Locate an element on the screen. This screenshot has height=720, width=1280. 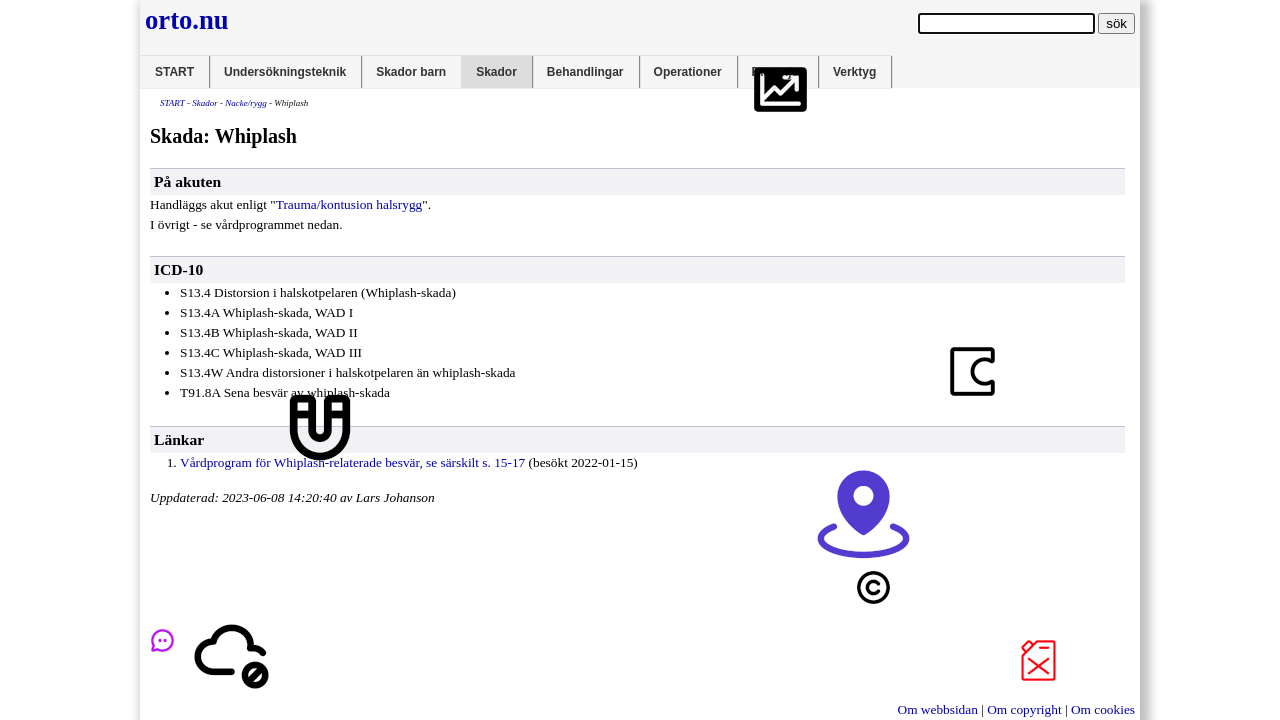
indicates copyrighted content is located at coordinates (873, 587).